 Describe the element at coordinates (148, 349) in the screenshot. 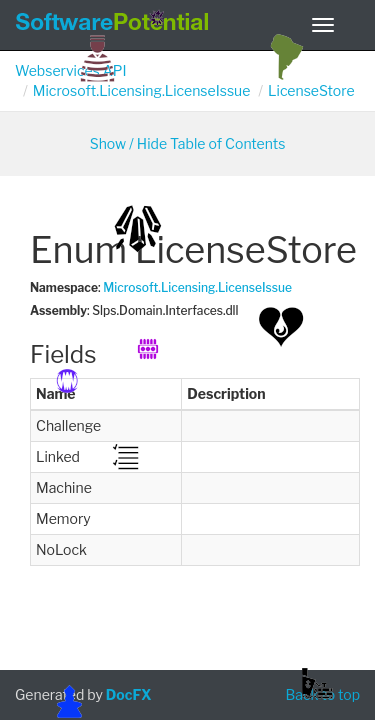

I see `represents a microchip or processor component` at that location.